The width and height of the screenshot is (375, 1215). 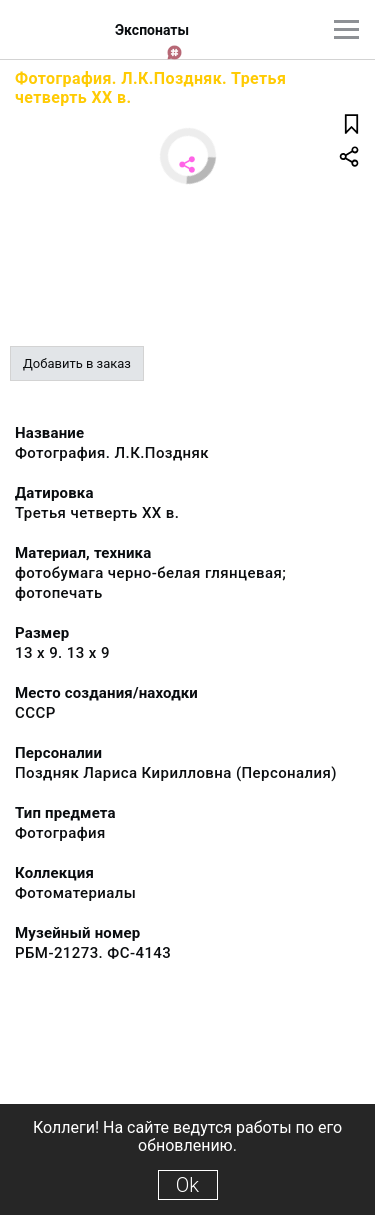 What do you see at coordinates (187, 164) in the screenshot?
I see `share content with others` at bounding box center [187, 164].